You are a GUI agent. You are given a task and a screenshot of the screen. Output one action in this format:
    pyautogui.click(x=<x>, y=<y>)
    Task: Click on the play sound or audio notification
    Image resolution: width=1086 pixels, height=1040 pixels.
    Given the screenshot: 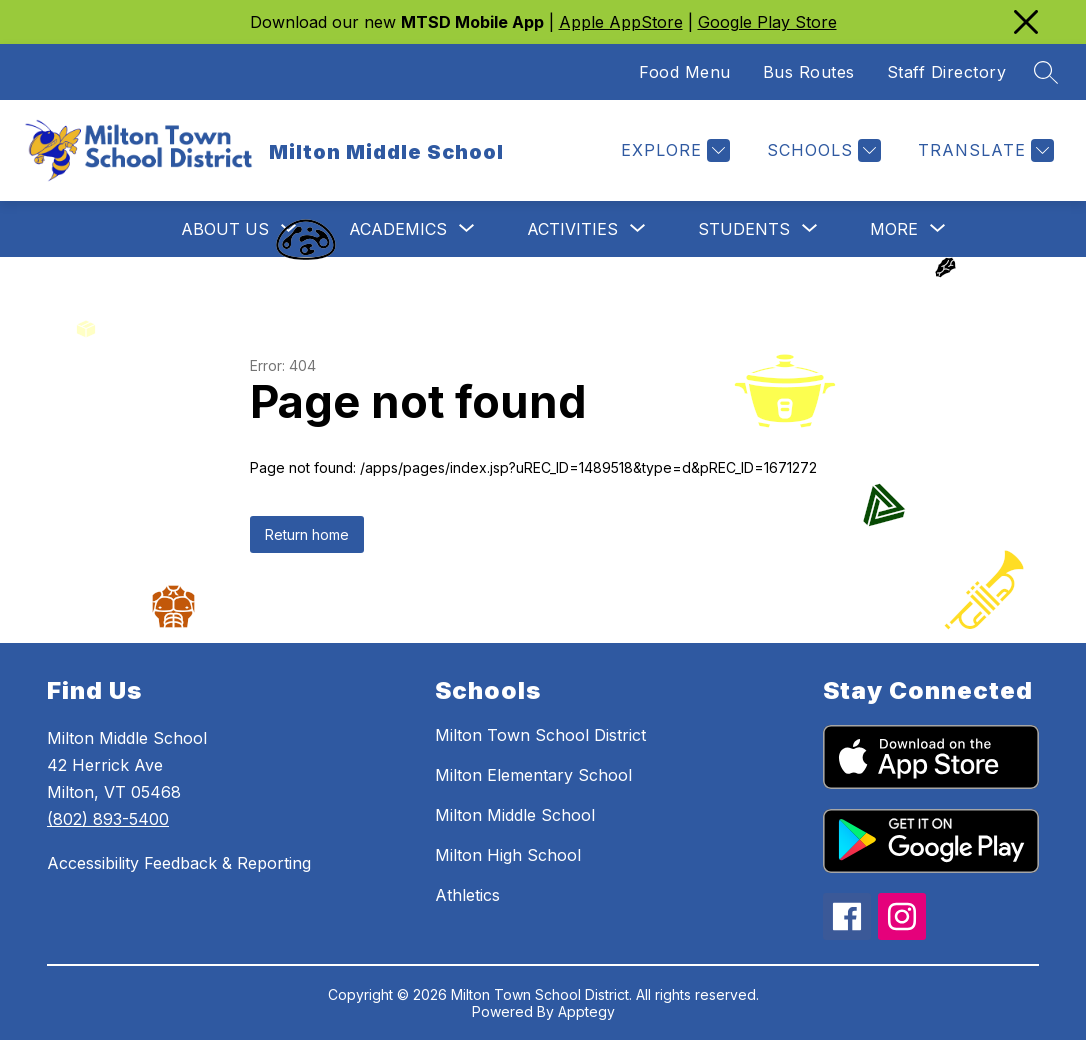 What is the action you would take?
    pyautogui.click(x=984, y=590)
    